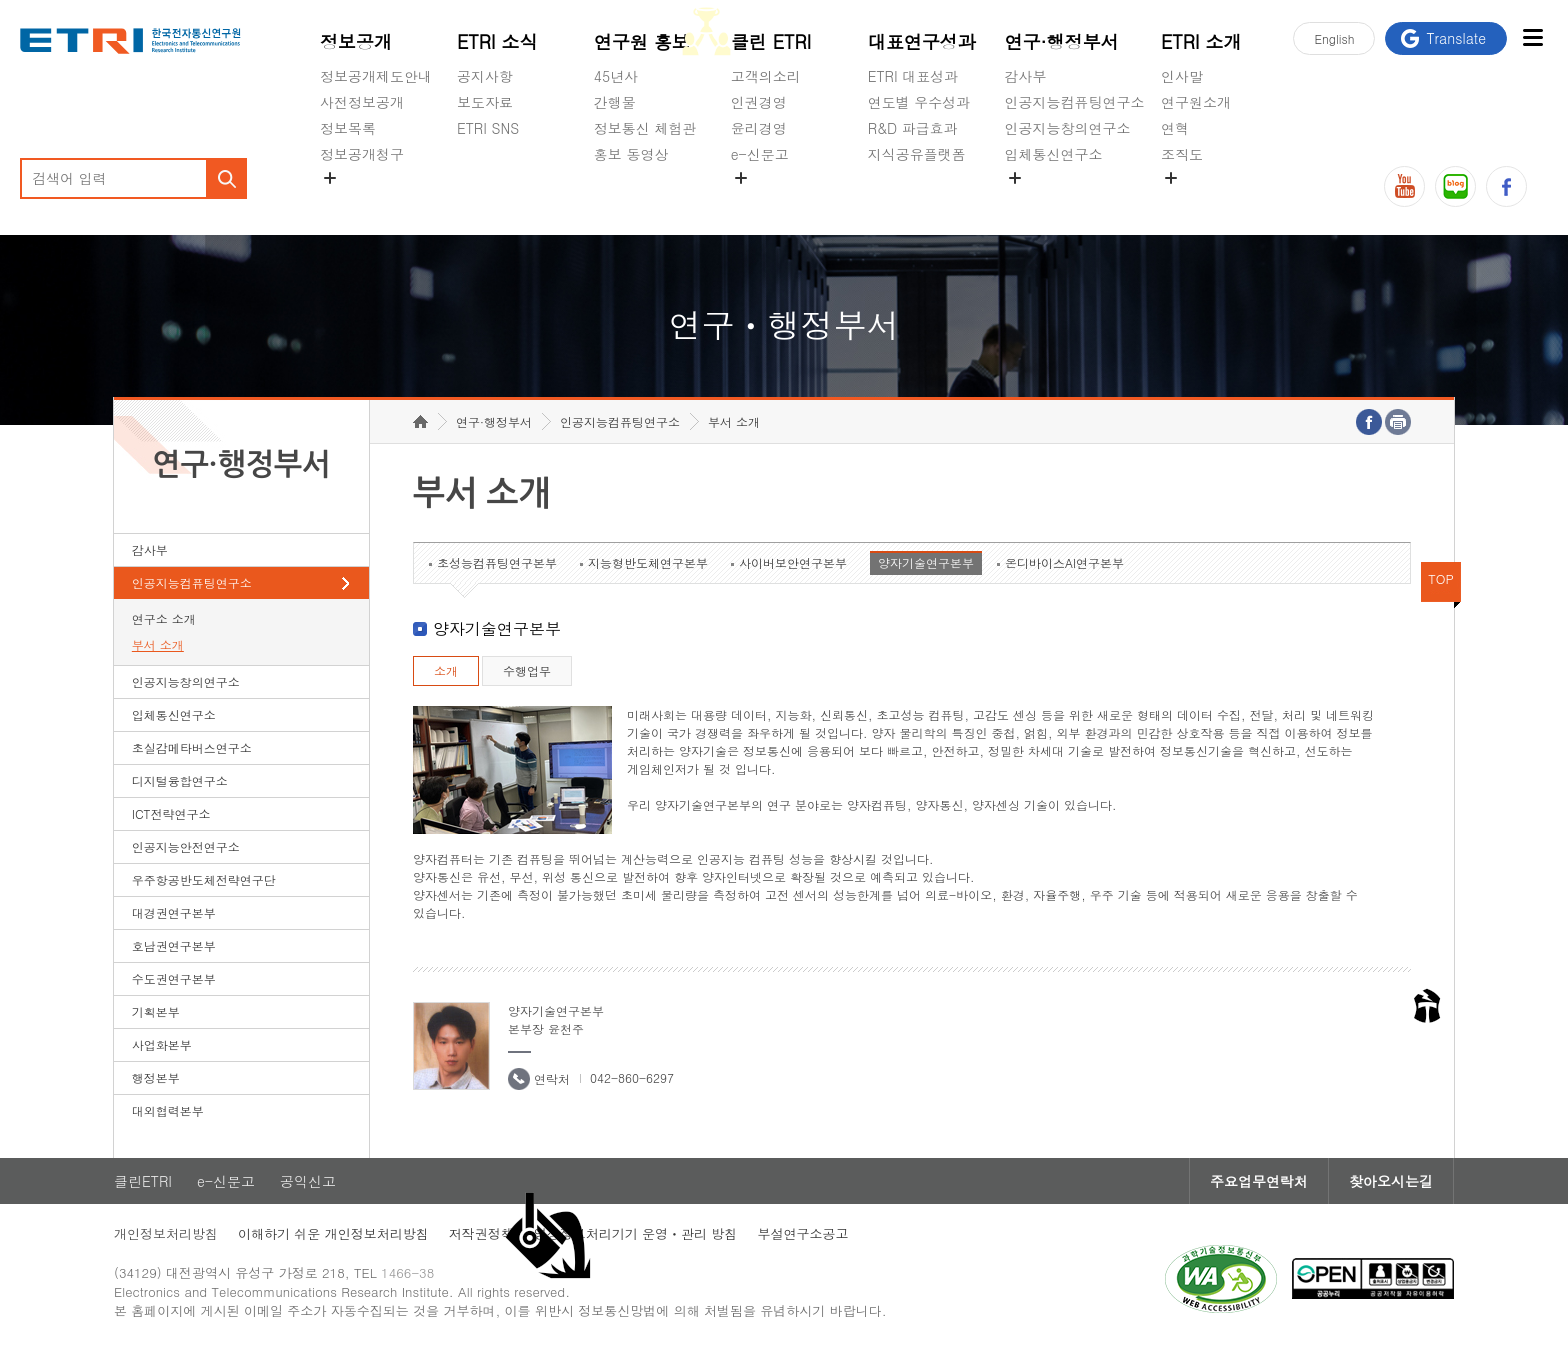 The width and height of the screenshot is (1568, 1350). What do you see at coordinates (1427, 1006) in the screenshot?
I see `indicates damaged or broken armor status` at bounding box center [1427, 1006].